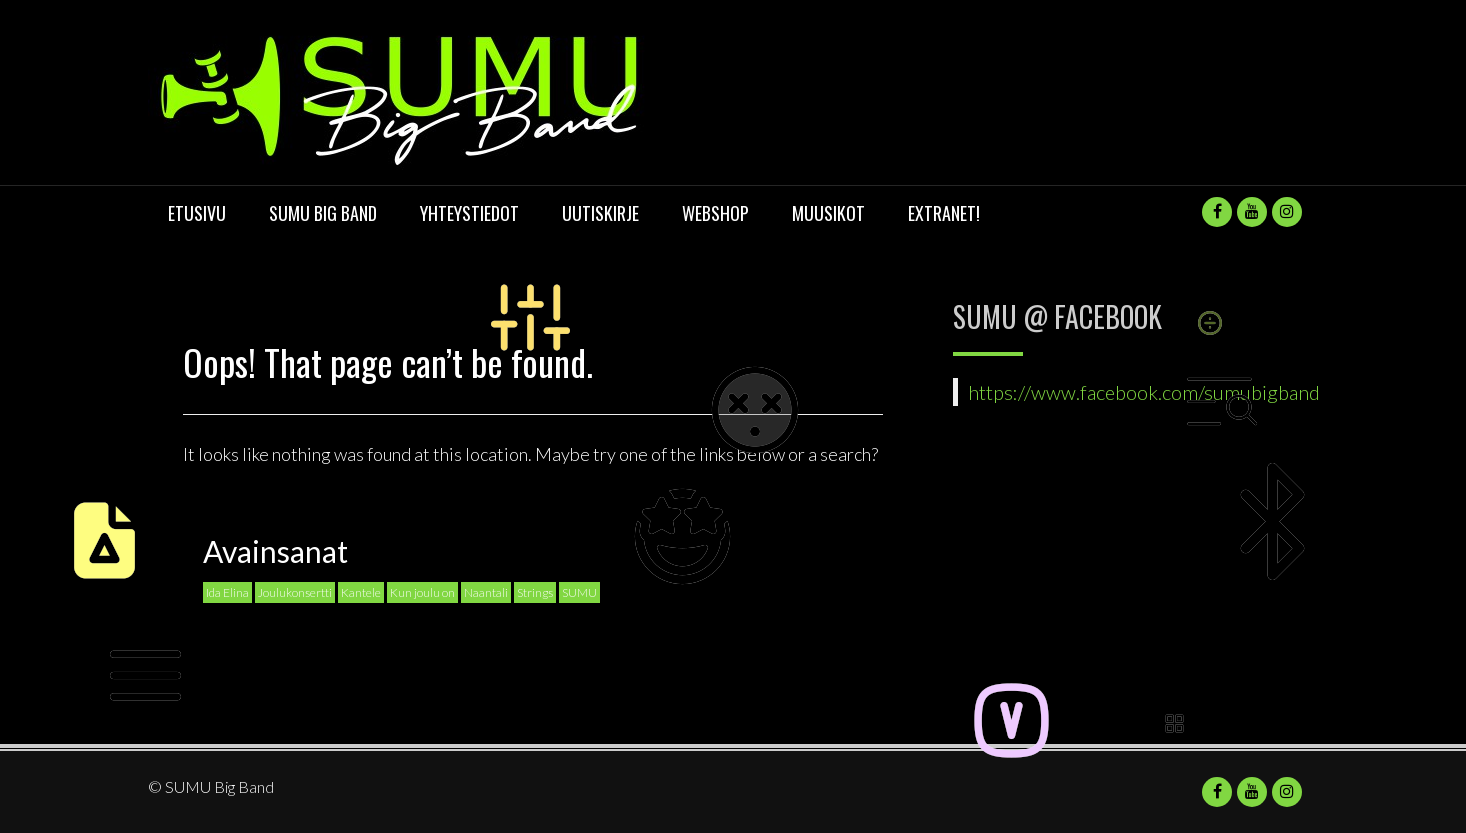 The height and width of the screenshot is (833, 1466). What do you see at coordinates (682, 536) in the screenshot?
I see `rate something as excellent or five-star` at bounding box center [682, 536].